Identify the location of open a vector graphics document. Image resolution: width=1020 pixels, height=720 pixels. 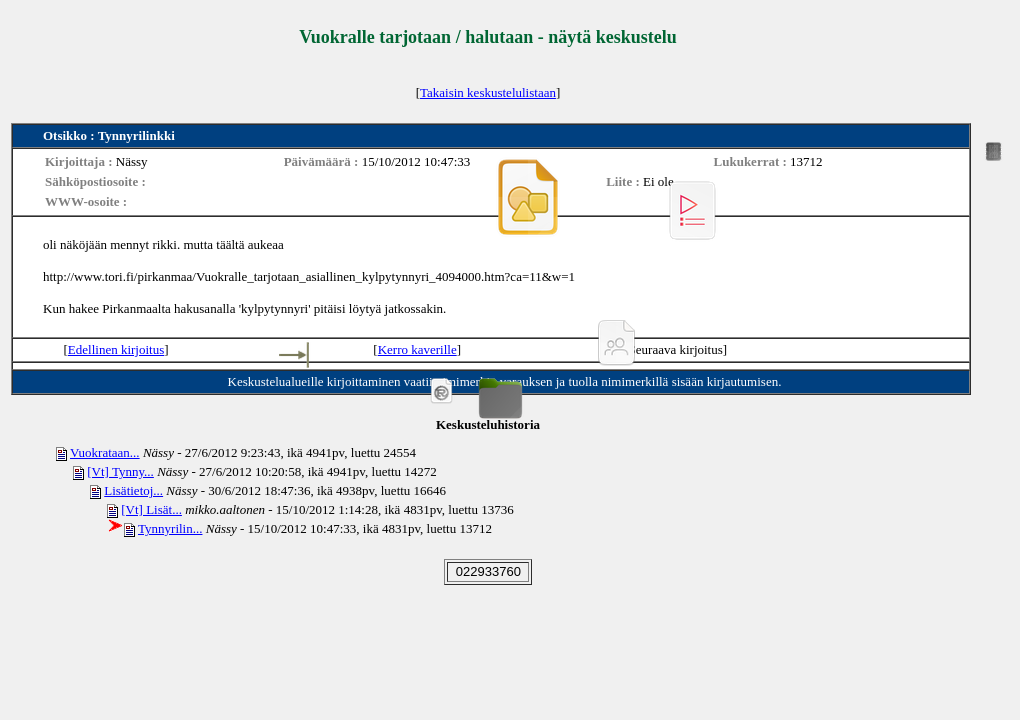
(528, 197).